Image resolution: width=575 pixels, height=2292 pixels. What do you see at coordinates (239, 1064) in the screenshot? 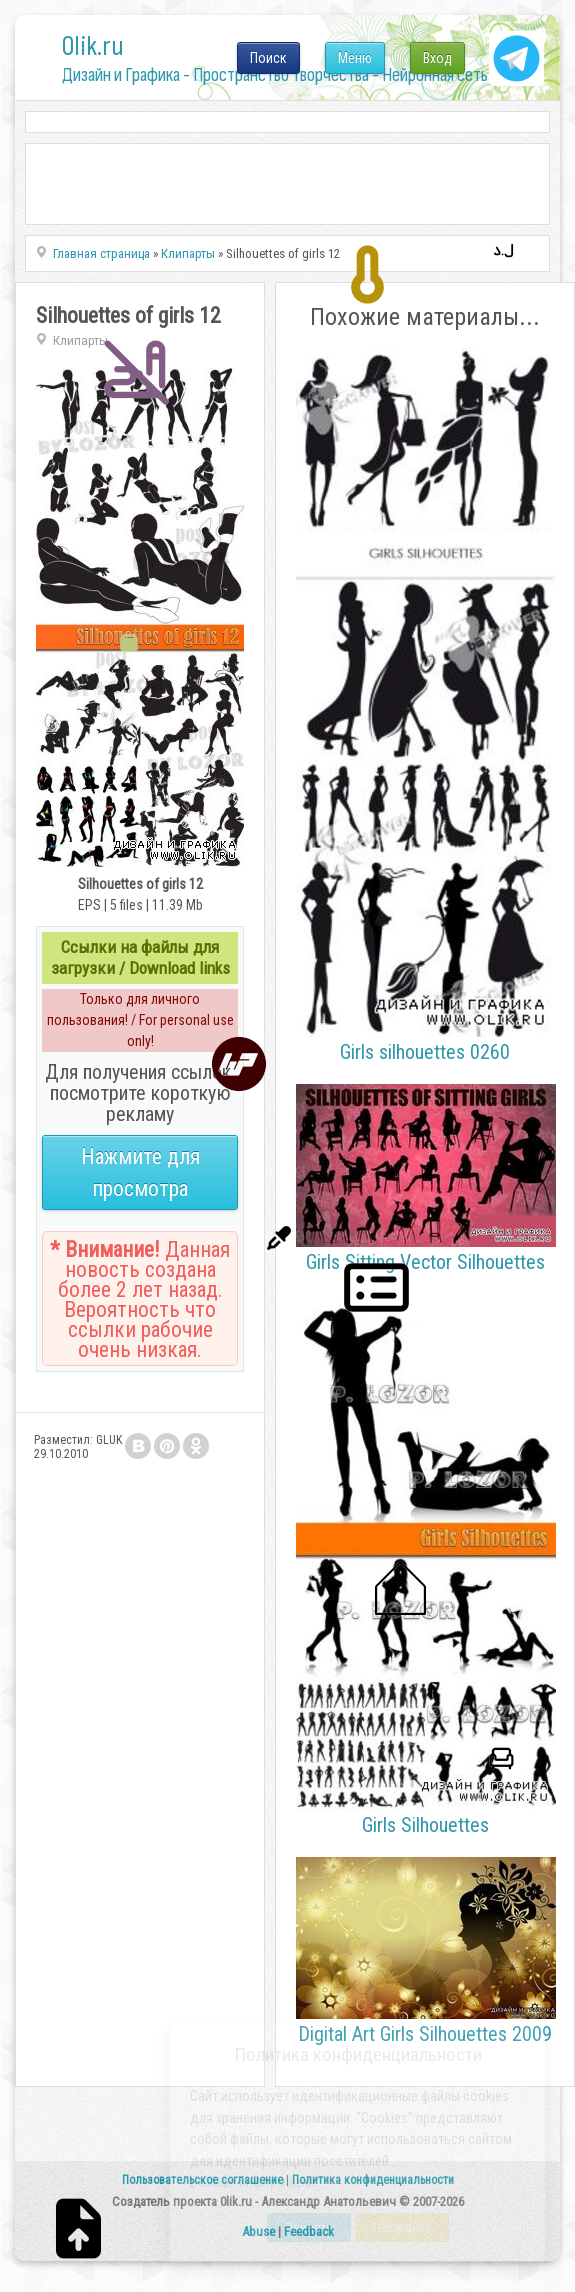
I see `wpressr logo` at bounding box center [239, 1064].